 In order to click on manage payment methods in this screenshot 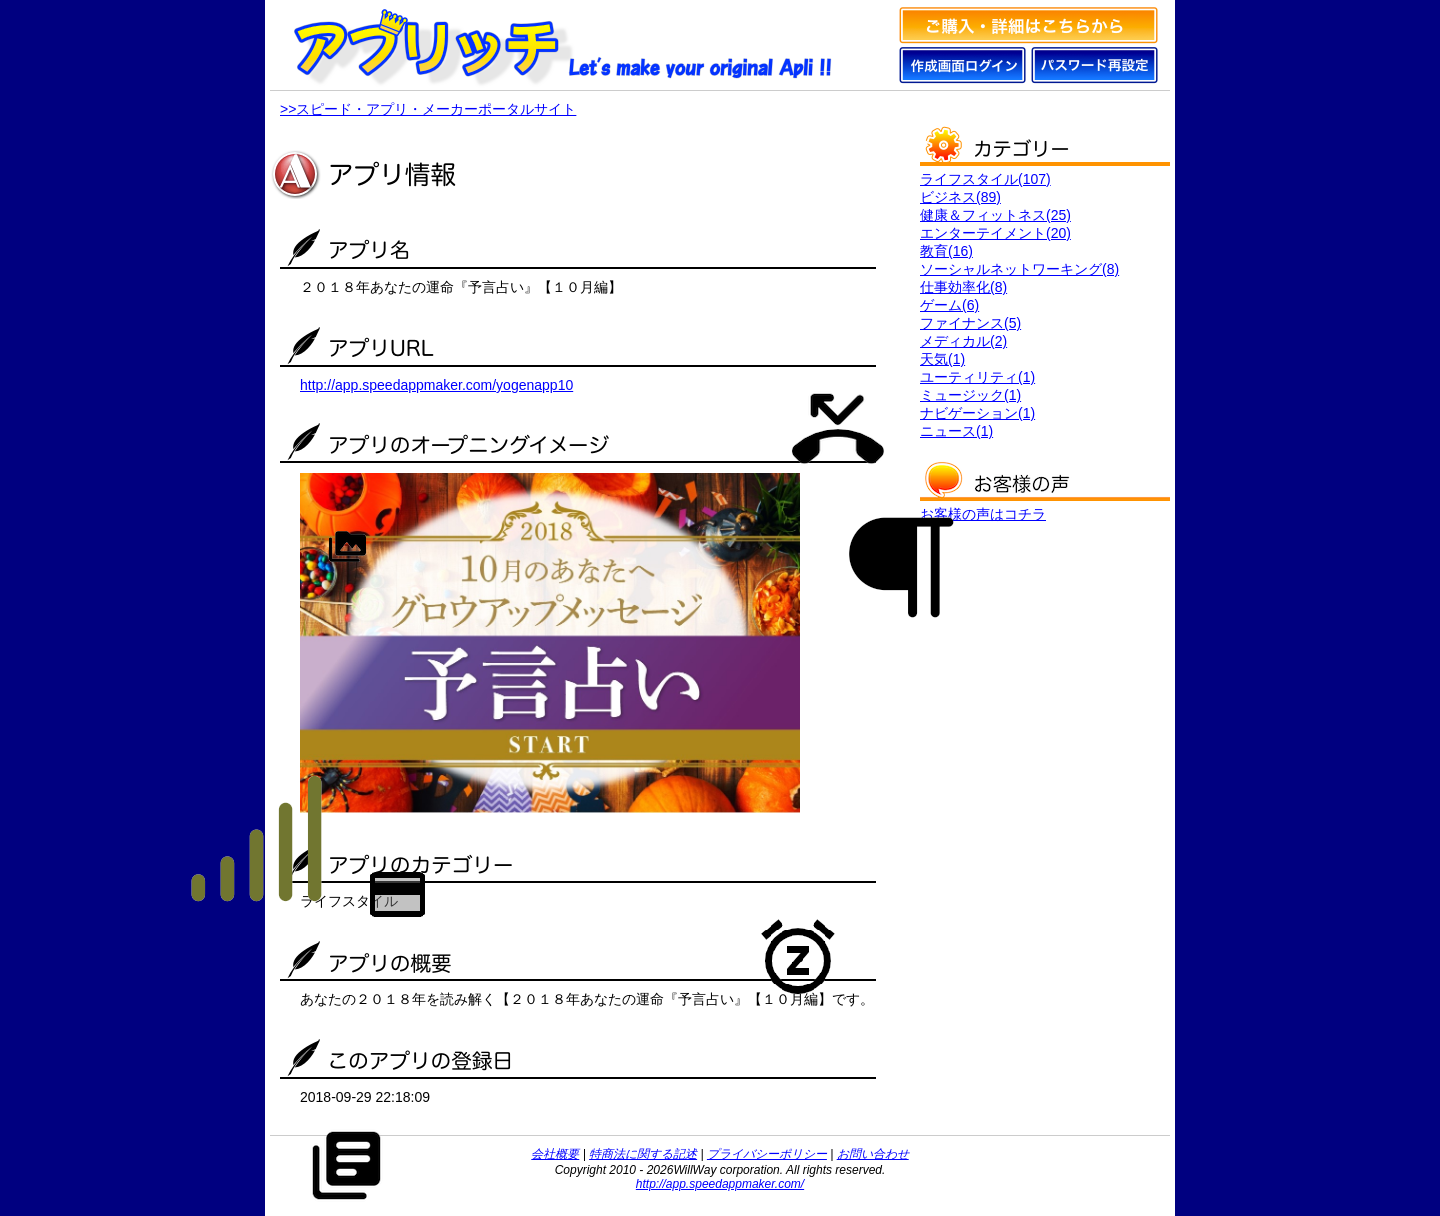, I will do `click(397, 894)`.